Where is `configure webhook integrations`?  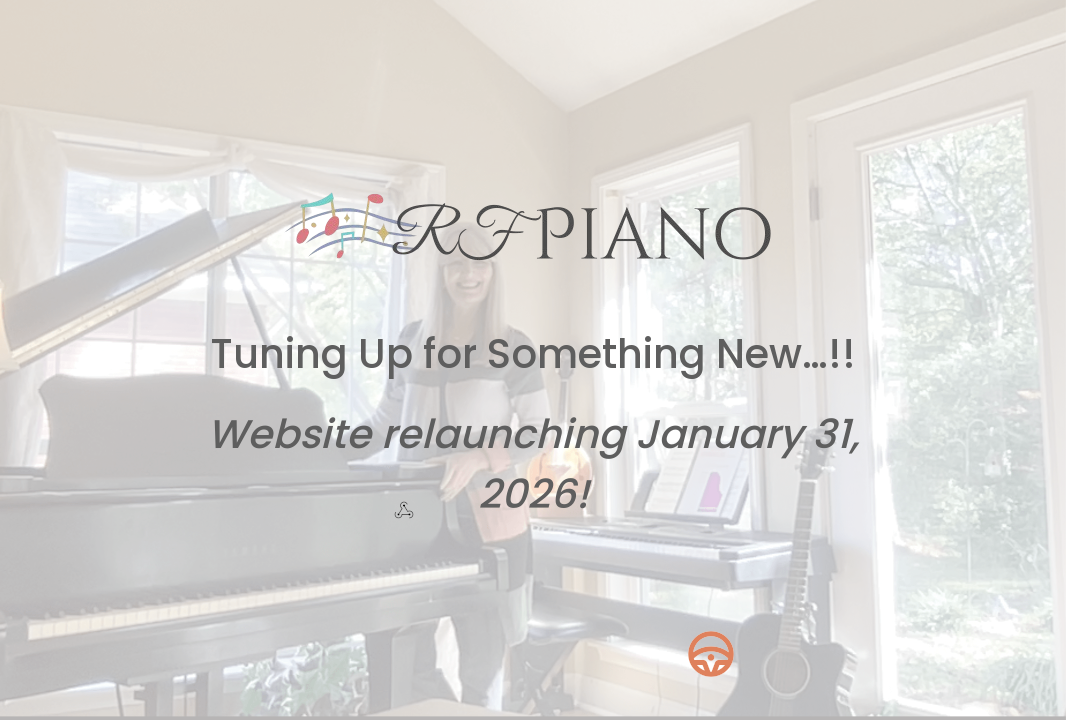
configure webhook integrations is located at coordinates (404, 511).